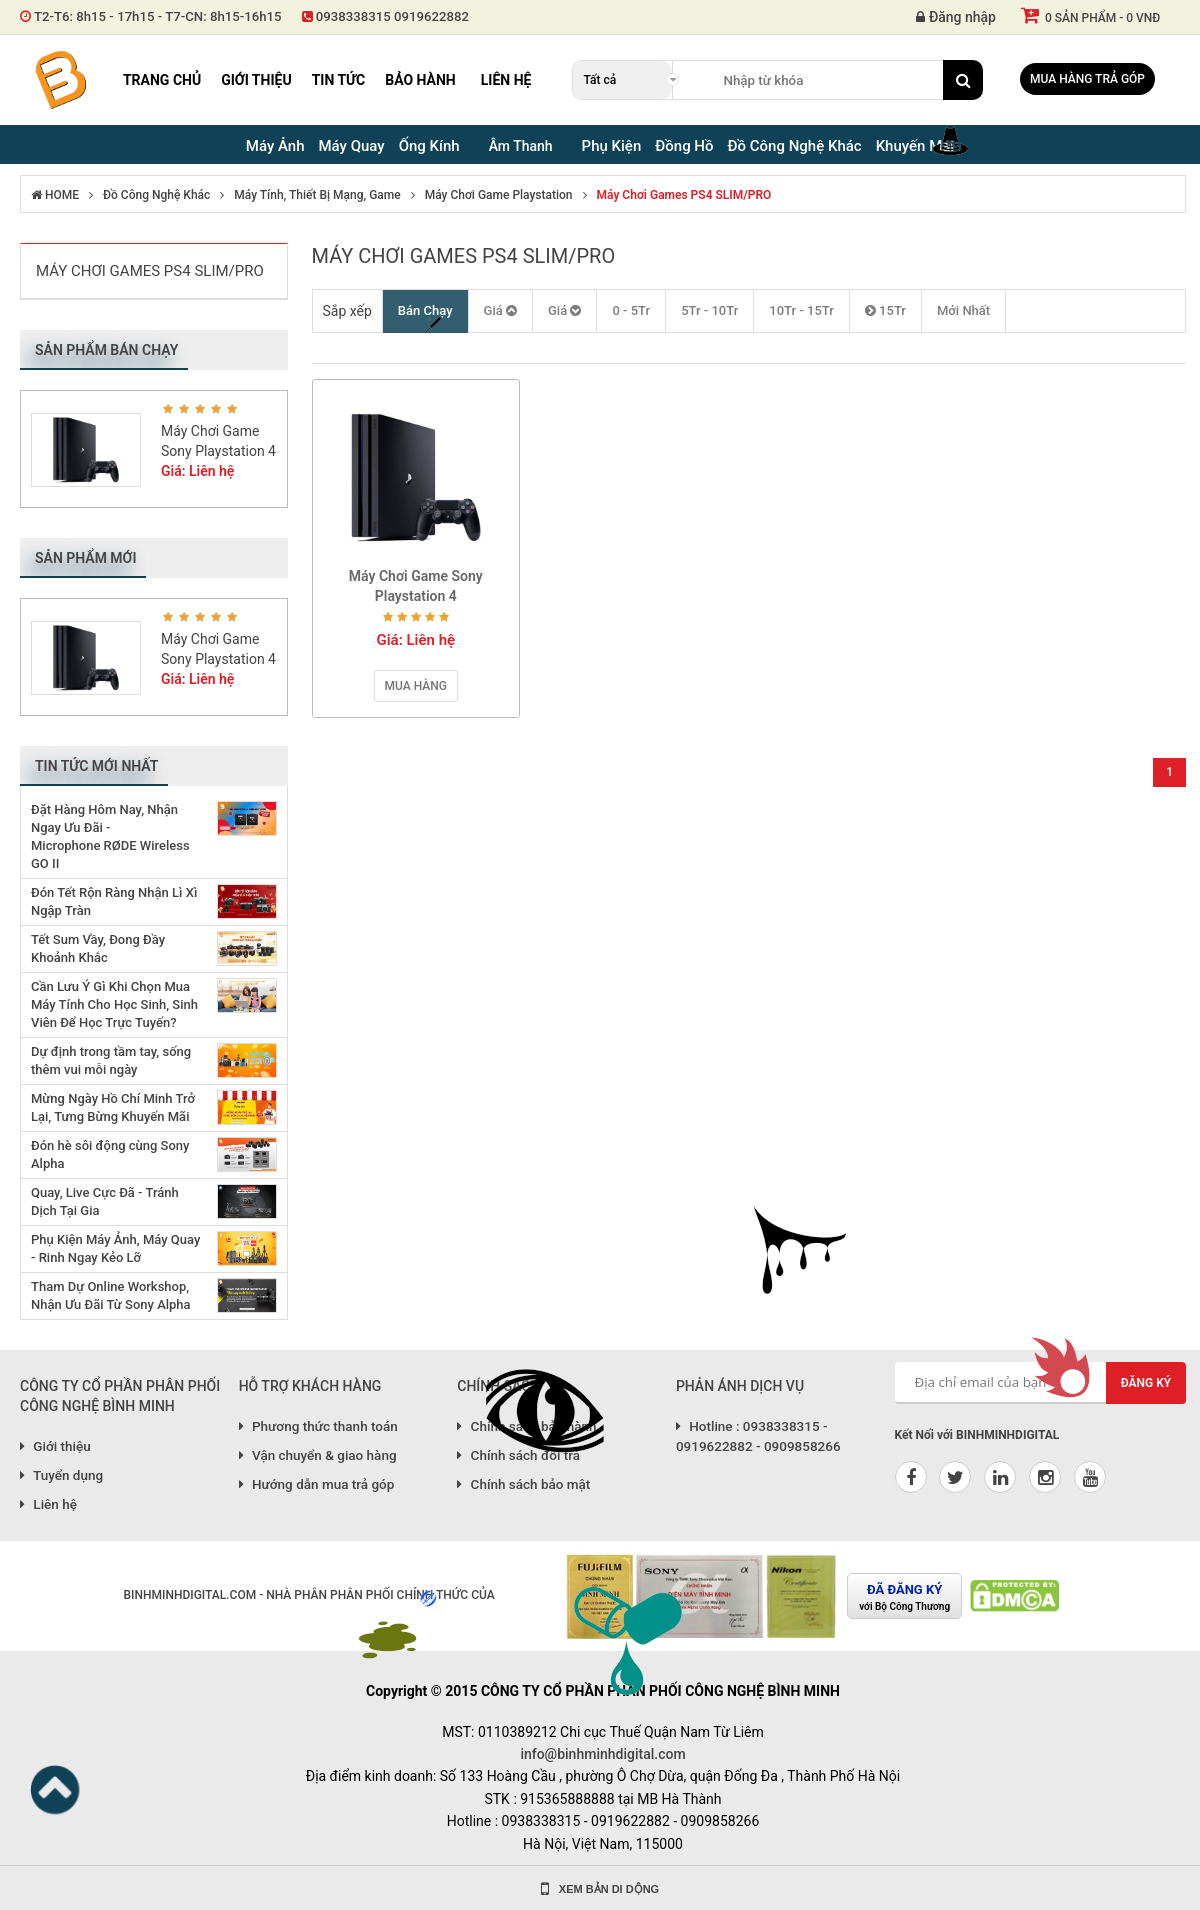 This screenshot has height=1910, width=1200. I want to click on indicates a burning or fire effect status, so click(1058, 1365).